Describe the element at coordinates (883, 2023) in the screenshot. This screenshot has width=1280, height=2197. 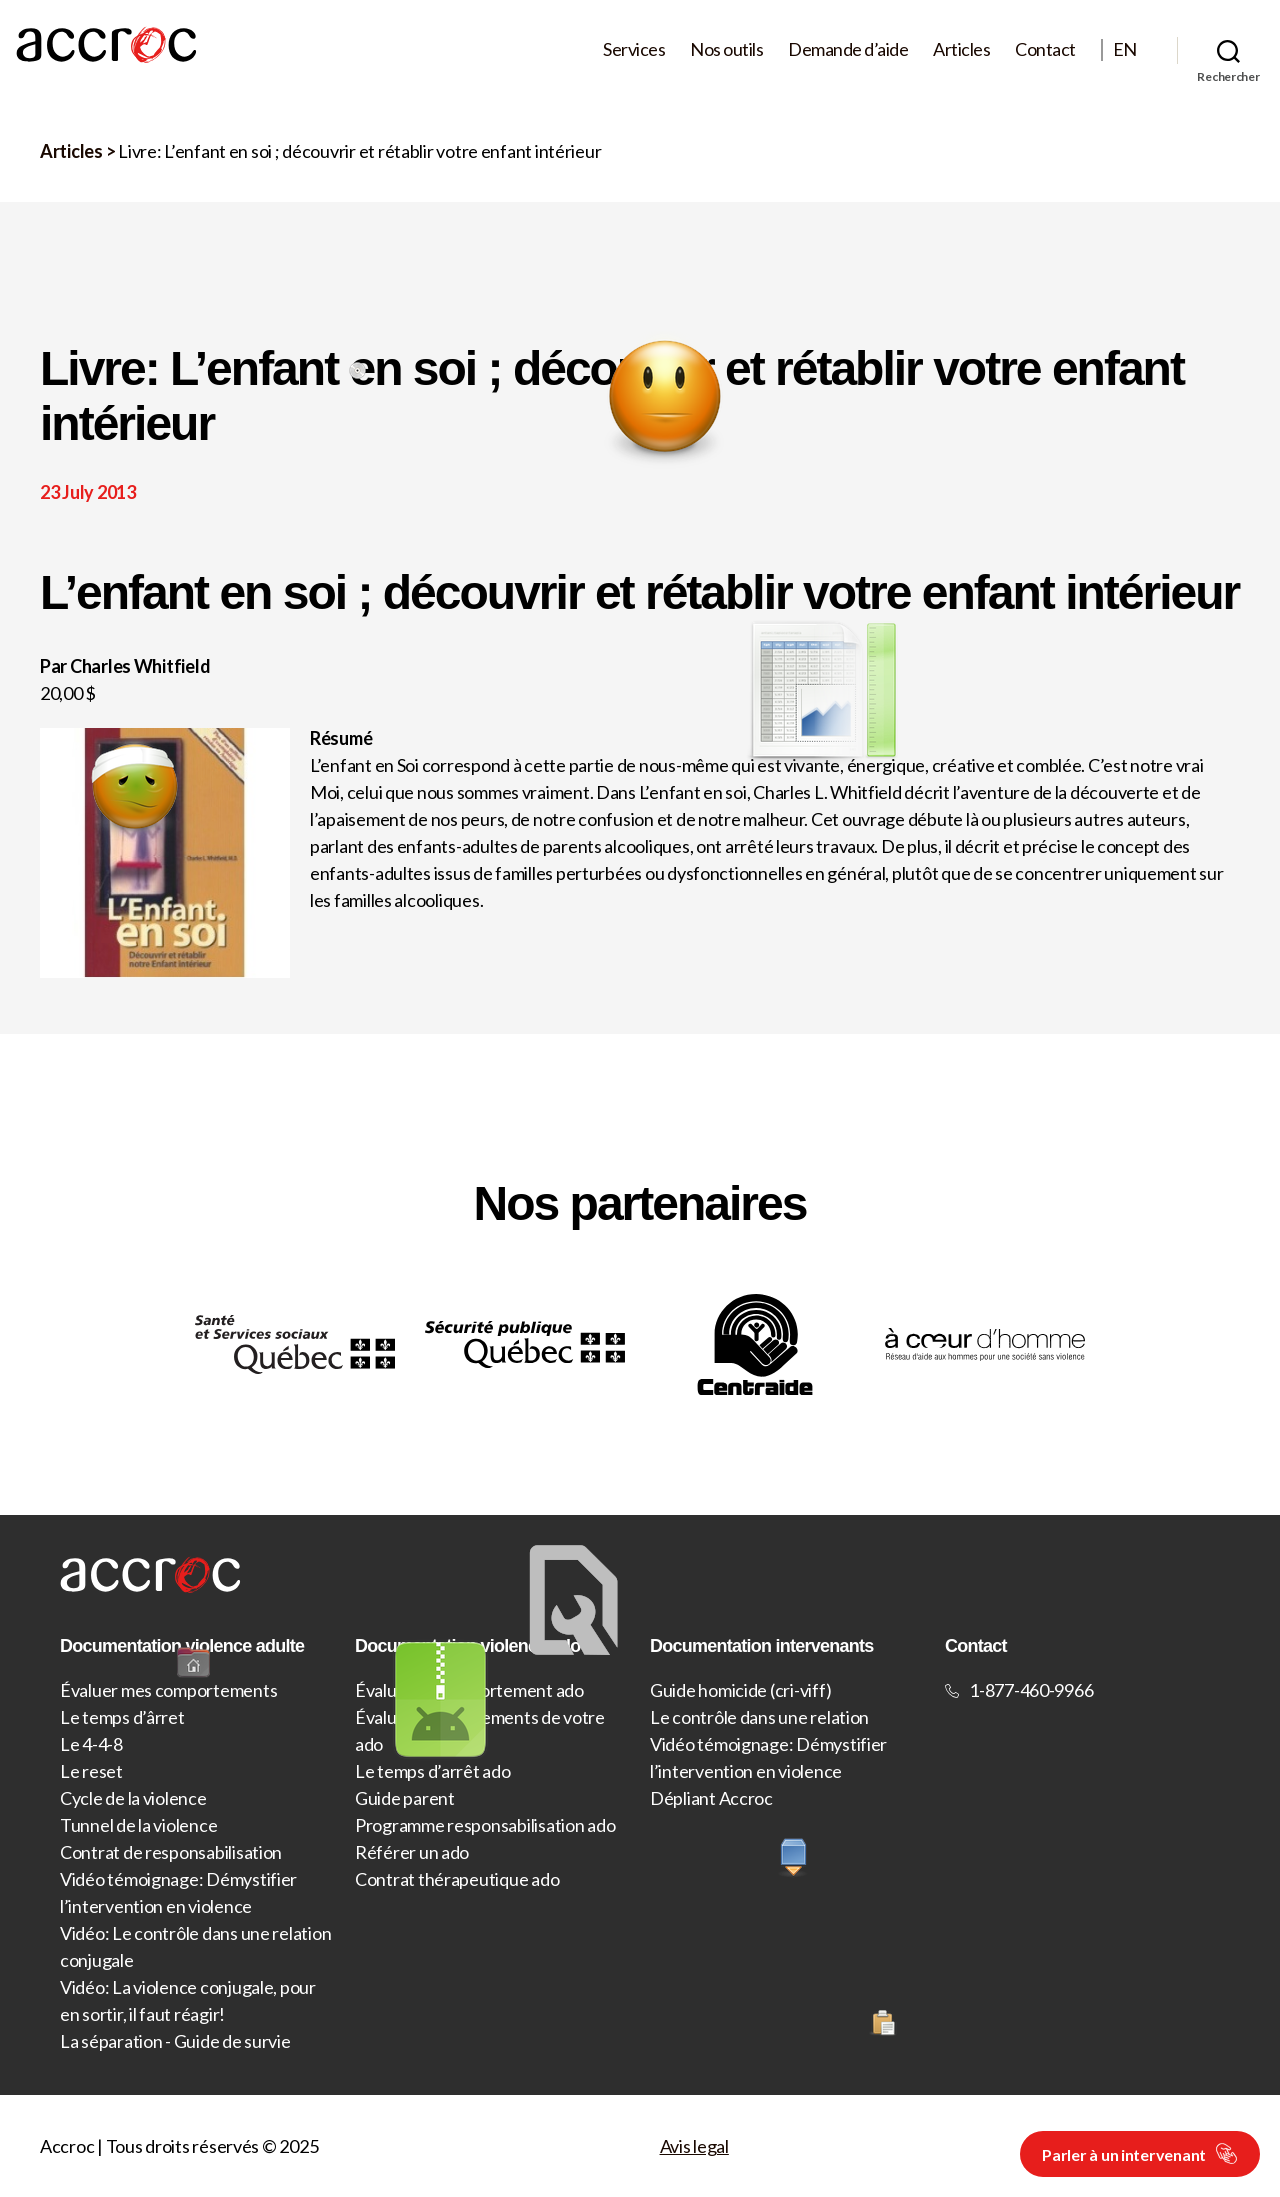
I see `paste copied content from clipboard` at that location.